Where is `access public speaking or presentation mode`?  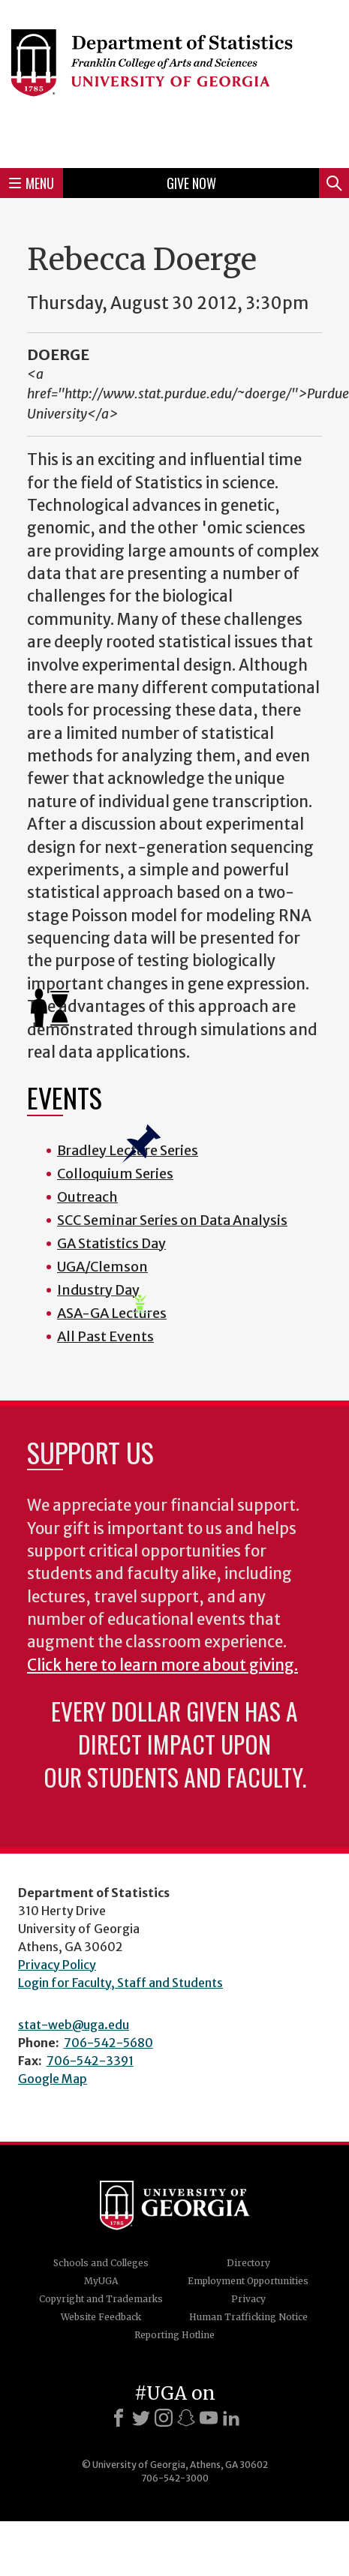
access public speaking or presentation mode is located at coordinates (140, 1303).